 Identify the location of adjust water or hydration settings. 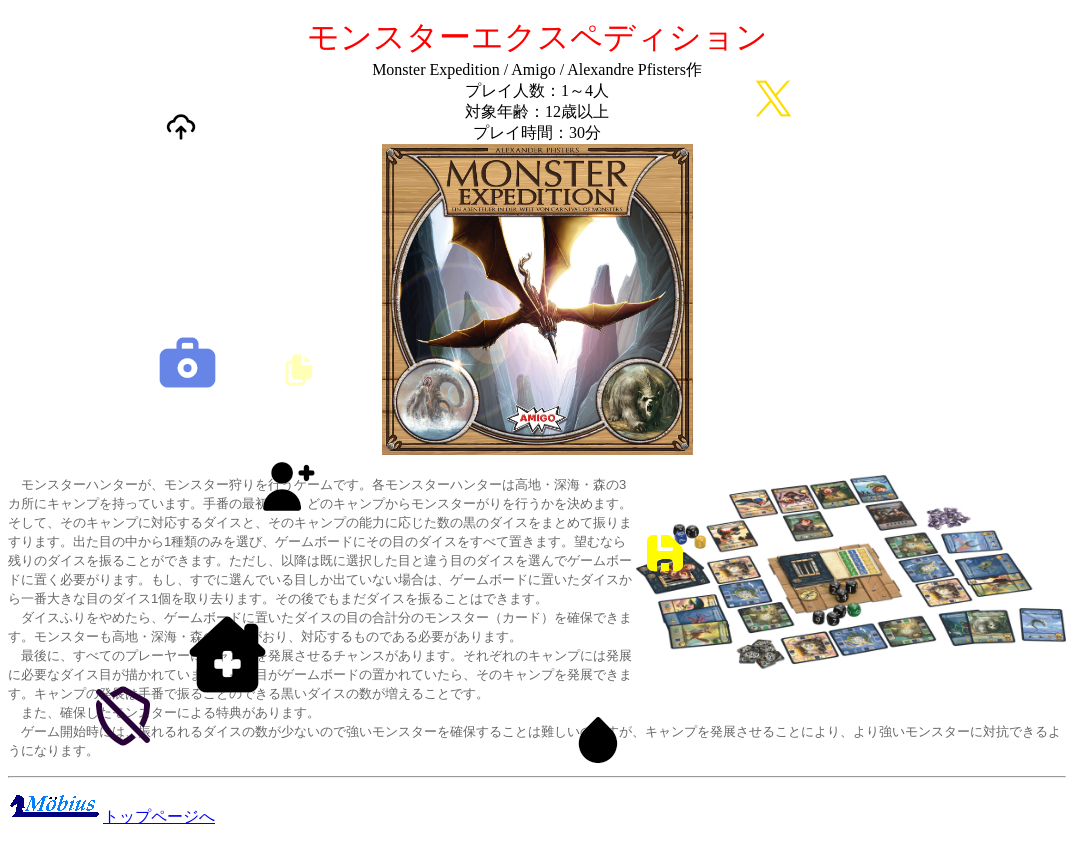
(598, 740).